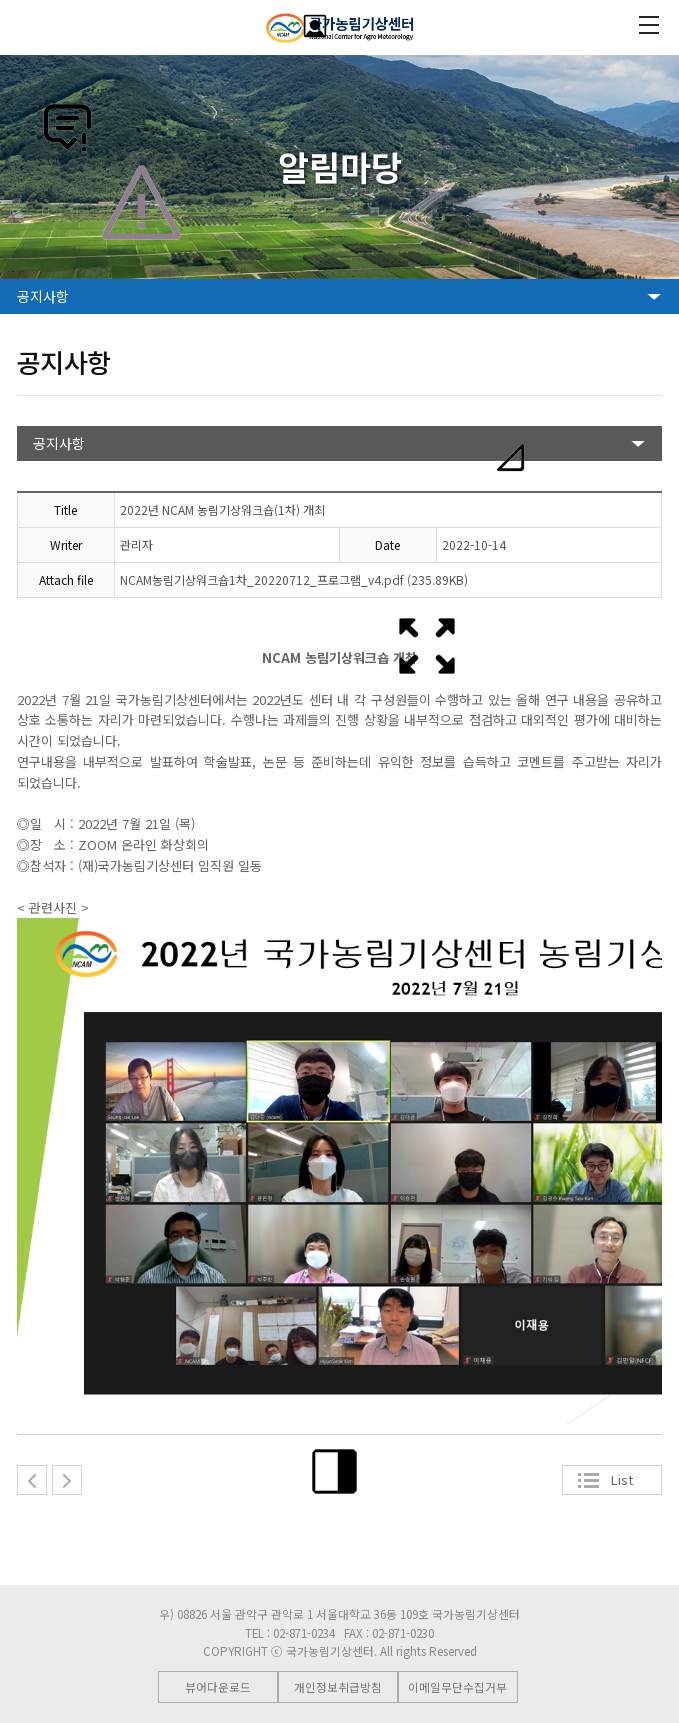 This screenshot has width=679, height=1723. What do you see at coordinates (67, 125) in the screenshot?
I see `message with urgent or important alert` at bounding box center [67, 125].